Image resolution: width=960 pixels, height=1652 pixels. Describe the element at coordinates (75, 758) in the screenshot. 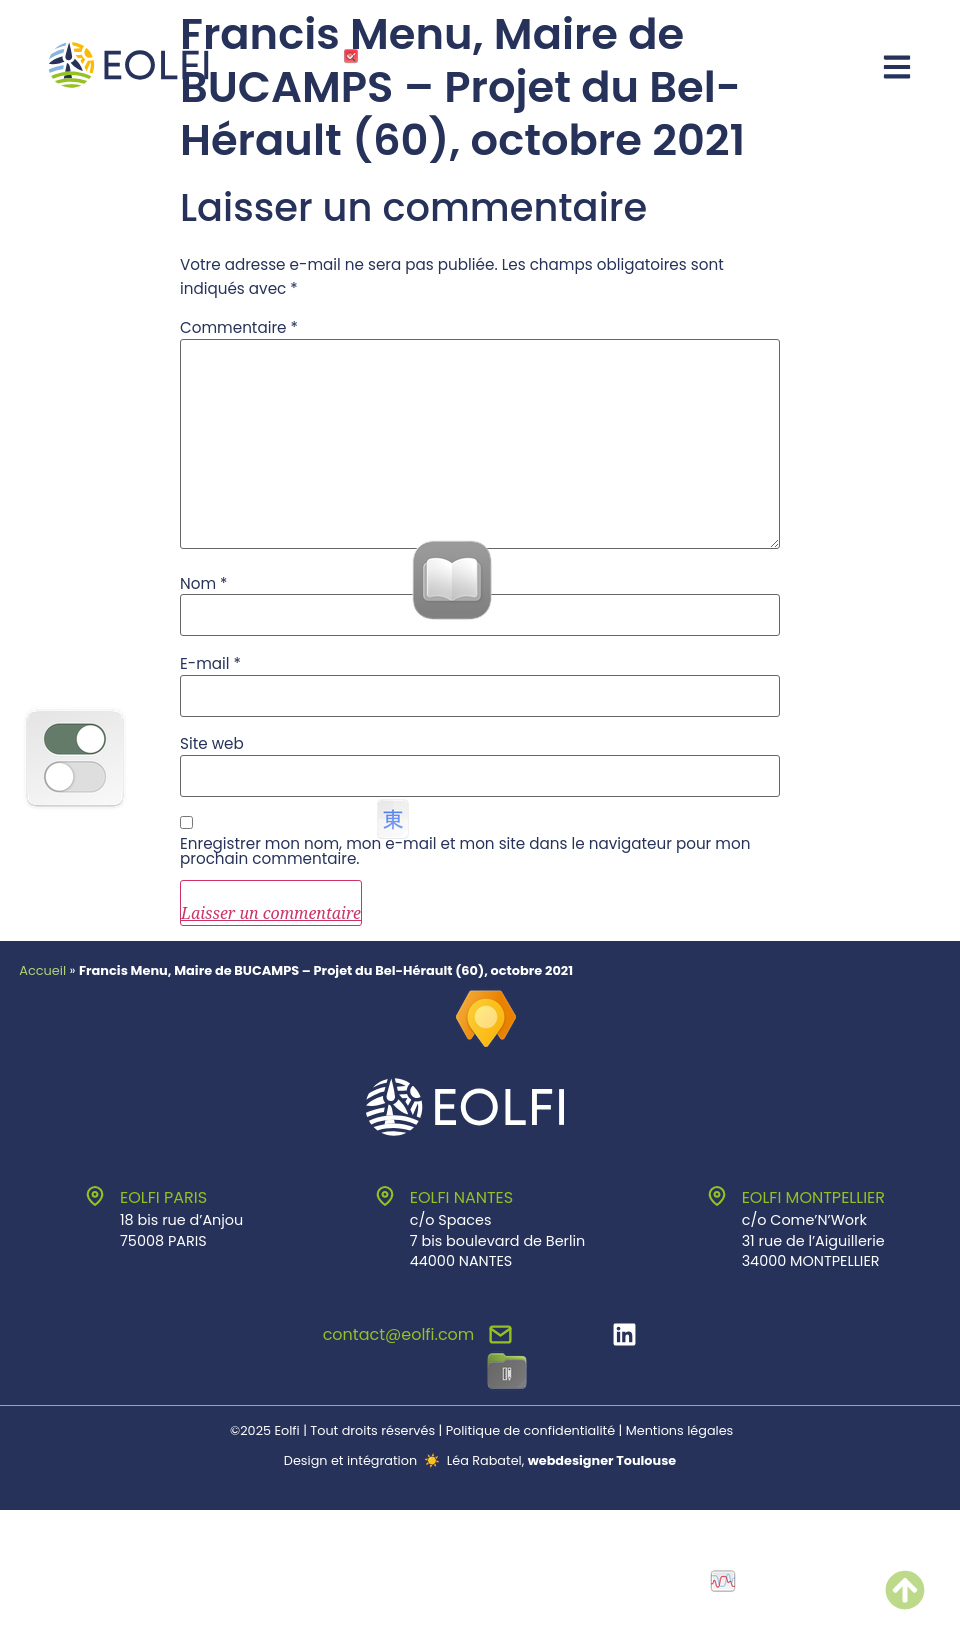

I see `open system settings or preferences` at that location.